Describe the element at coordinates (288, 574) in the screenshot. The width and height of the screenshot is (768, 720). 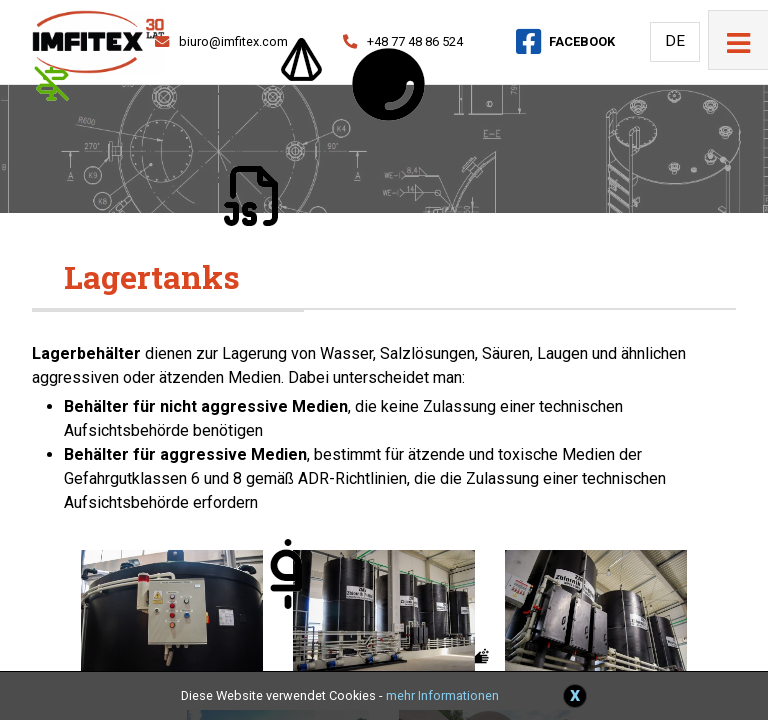
I see `indicates Afghan afghani currency` at that location.